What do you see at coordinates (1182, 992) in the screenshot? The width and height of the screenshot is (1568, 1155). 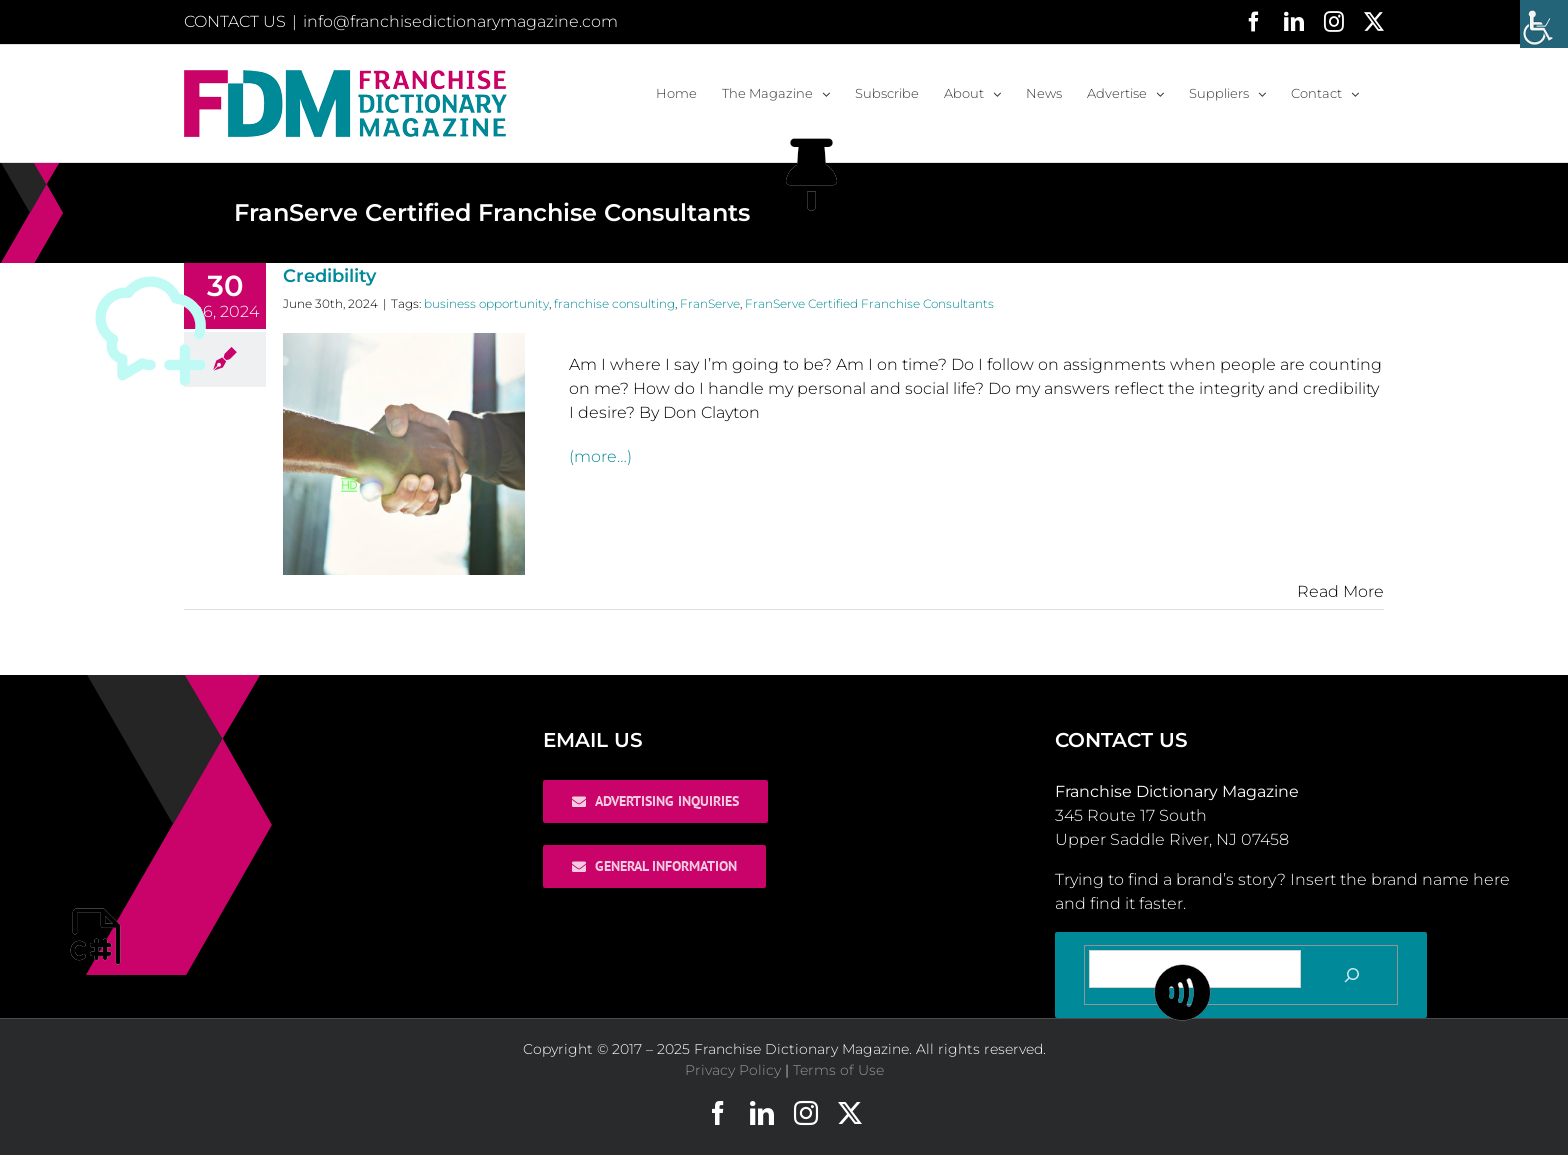 I see `tap to pay with contactless payment` at bounding box center [1182, 992].